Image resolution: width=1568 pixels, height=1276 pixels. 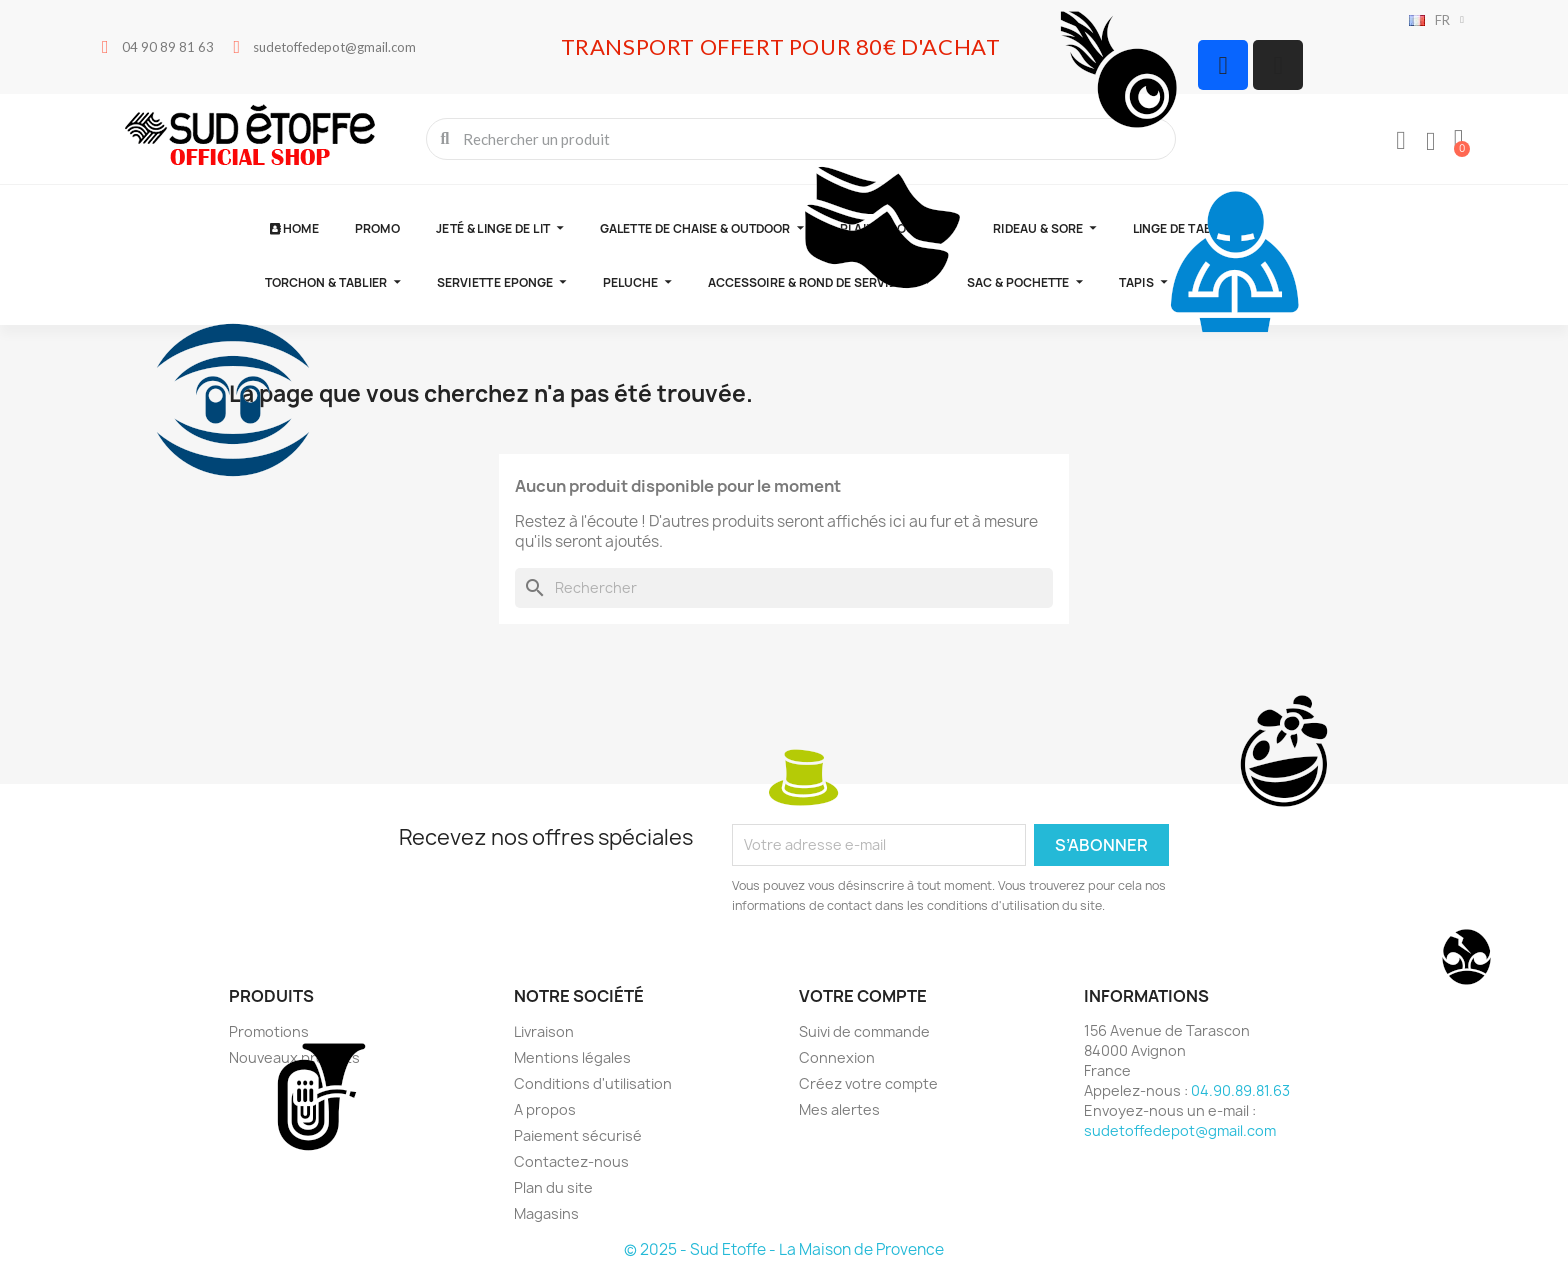 What do you see at coordinates (882, 227) in the screenshot?
I see `wooden clogs footwear item in a game inventory` at bounding box center [882, 227].